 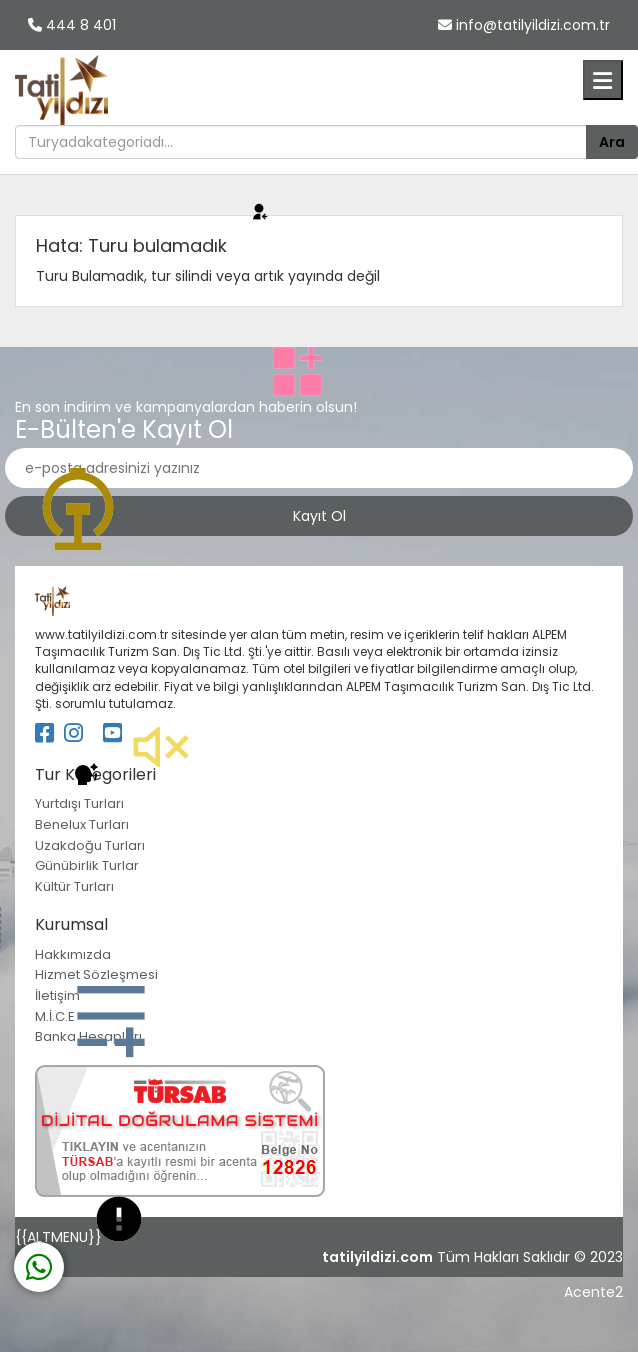 I want to click on incoming user request or invitation, so click(x=259, y=212).